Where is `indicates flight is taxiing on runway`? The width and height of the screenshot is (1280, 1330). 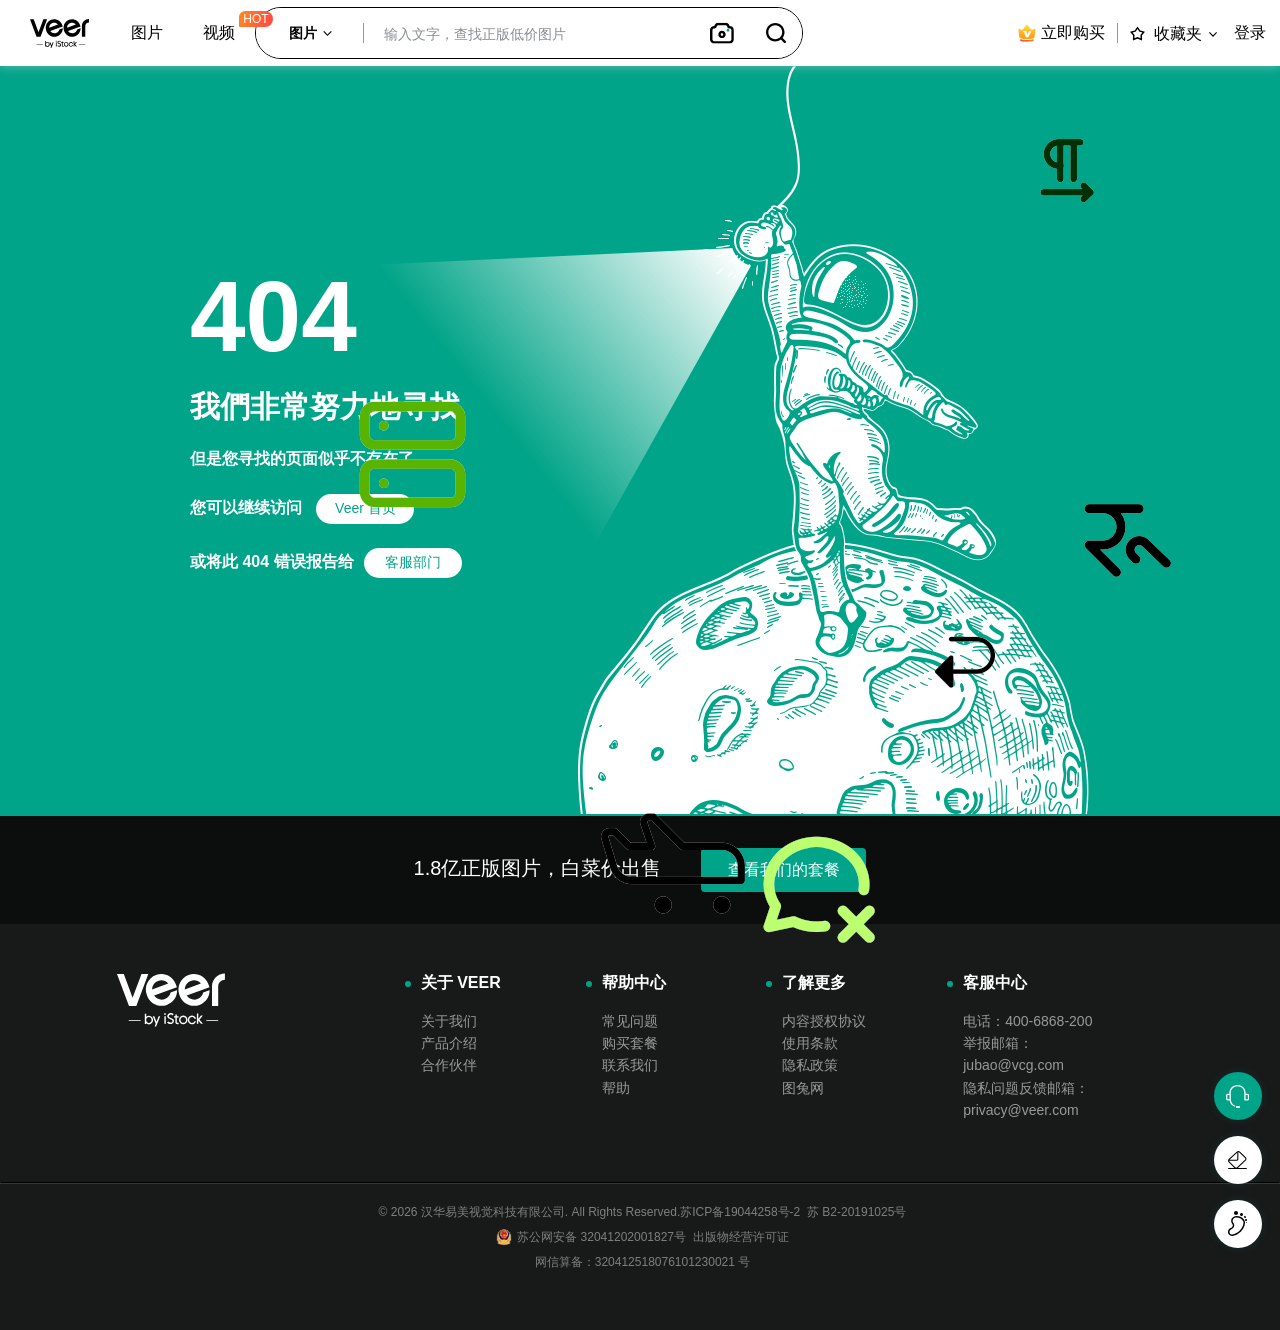
indicates flight is taxiing on runway is located at coordinates (673, 861).